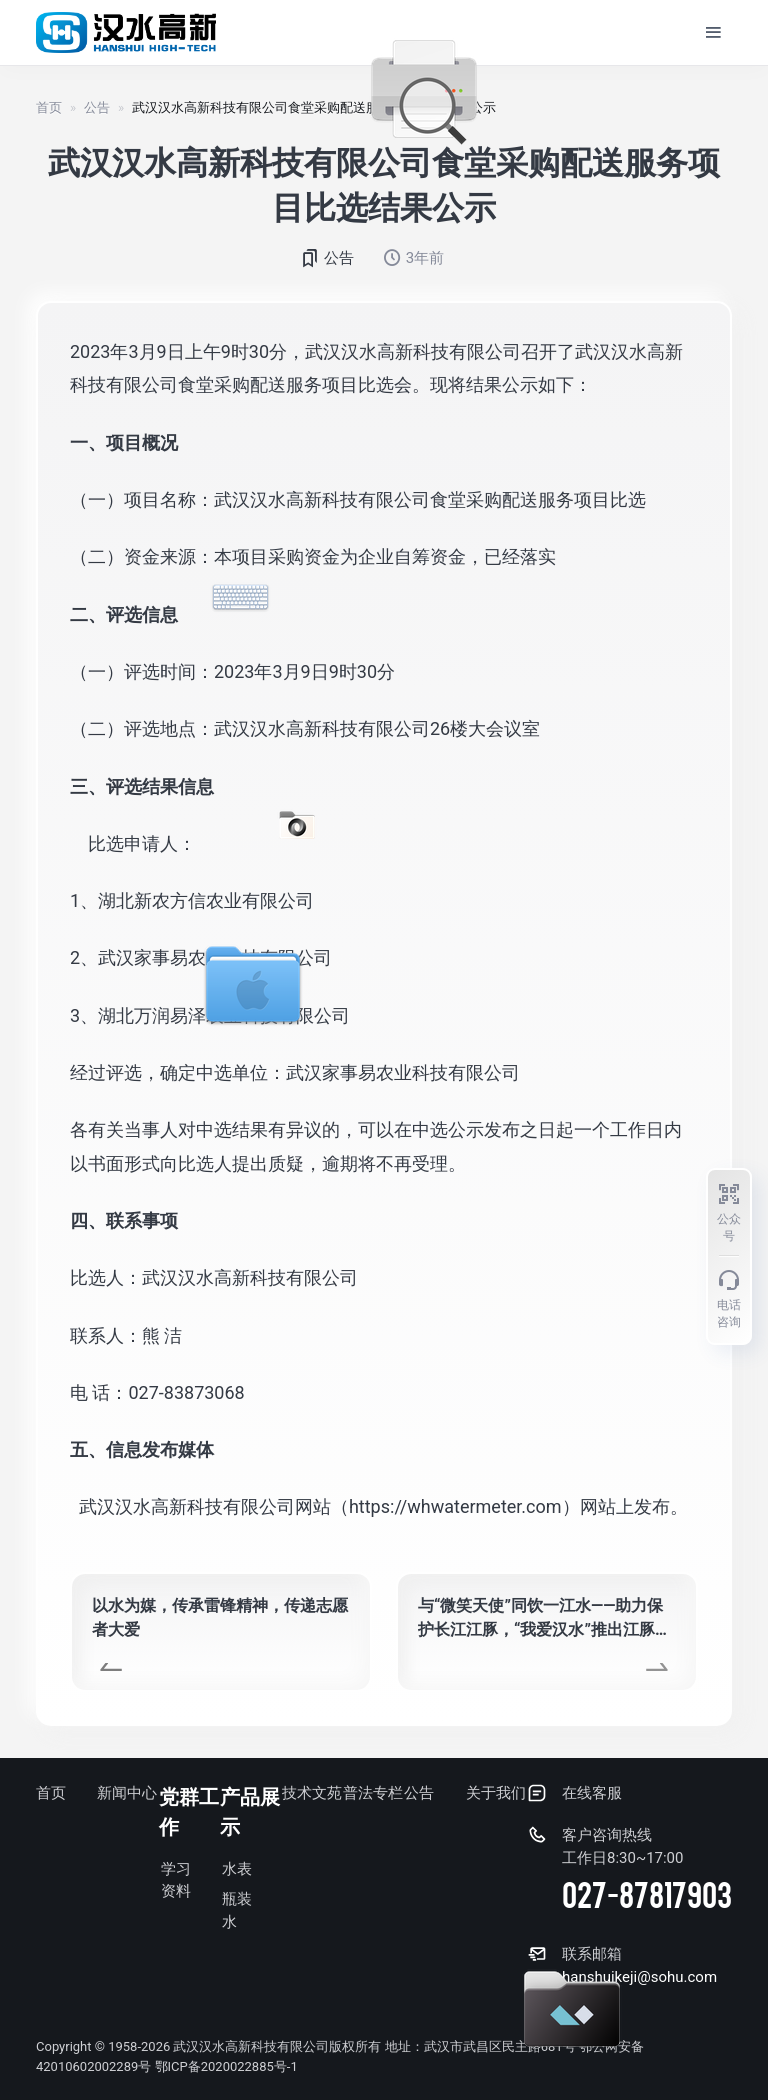 This screenshot has width=768, height=2100. I want to click on open apple system folder, so click(253, 984).